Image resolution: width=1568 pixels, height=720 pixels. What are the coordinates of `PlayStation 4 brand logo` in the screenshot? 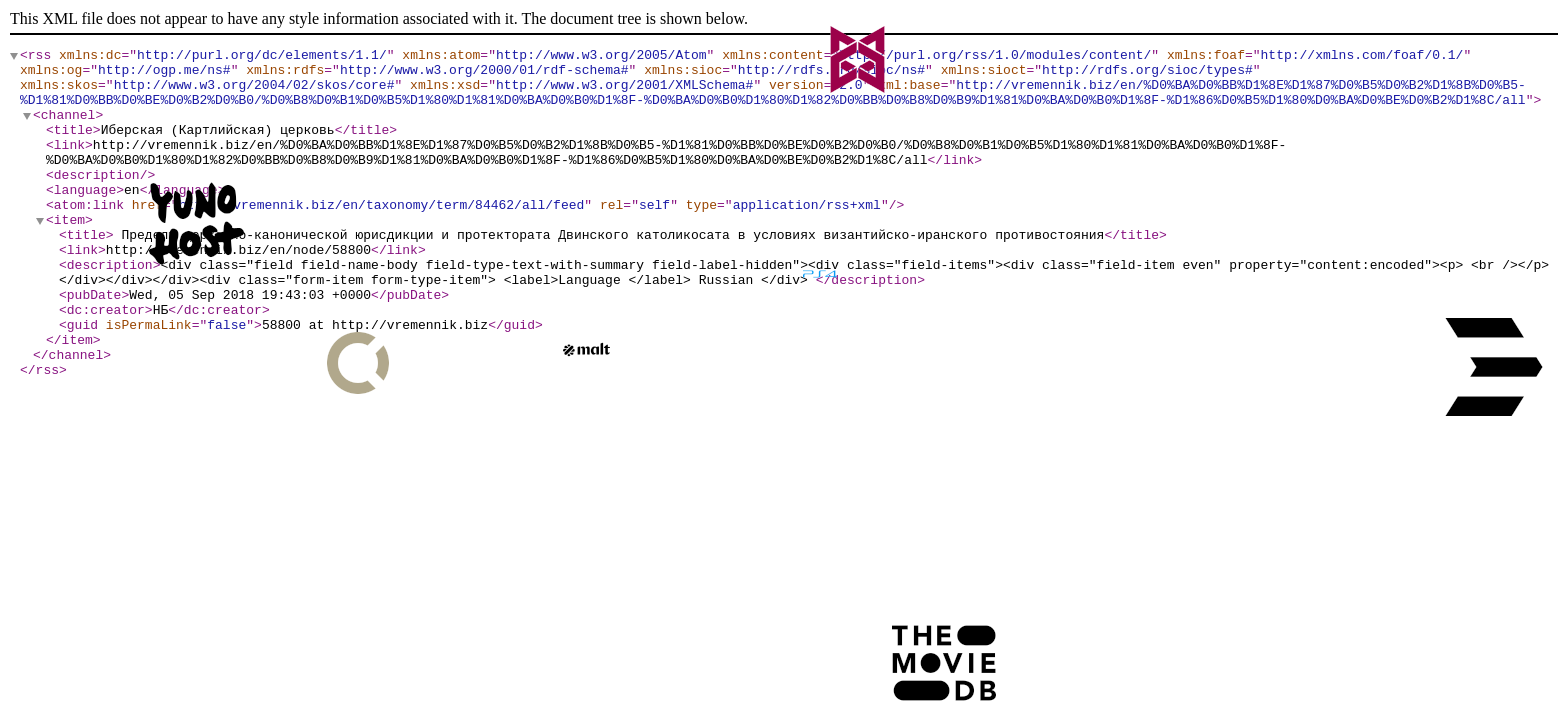 It's located at (820, 274).